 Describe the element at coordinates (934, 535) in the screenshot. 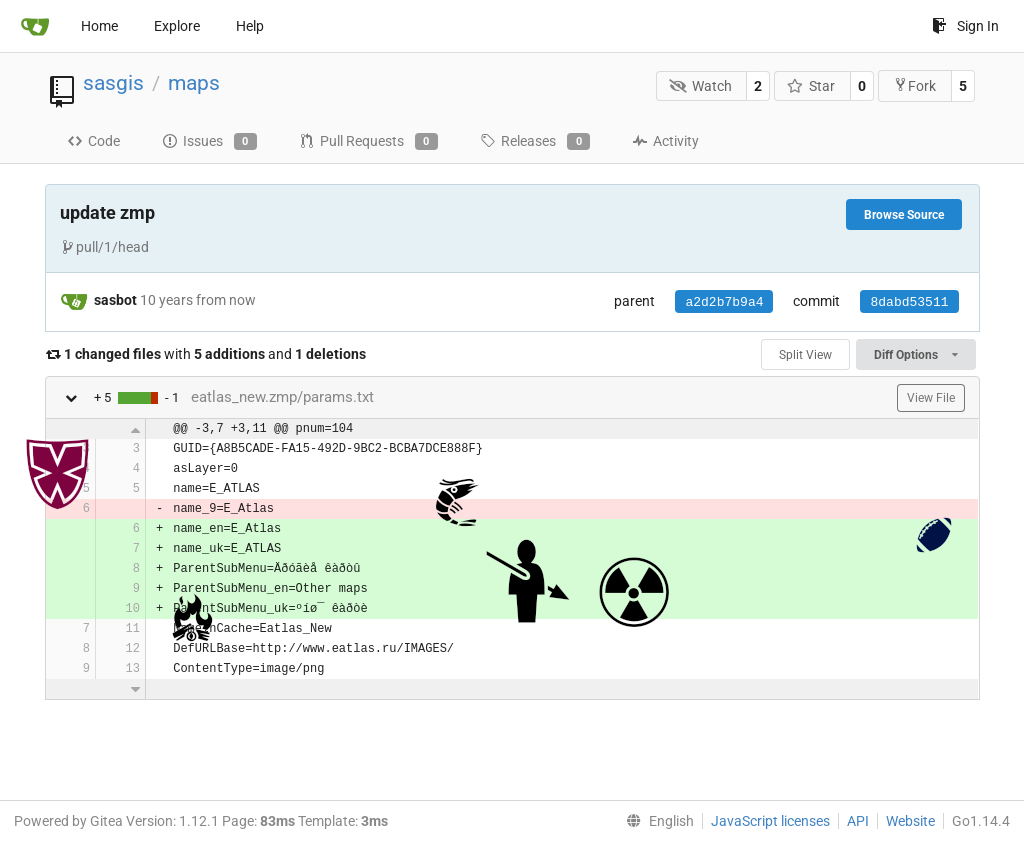

I see `view american football games or scores` at that location.